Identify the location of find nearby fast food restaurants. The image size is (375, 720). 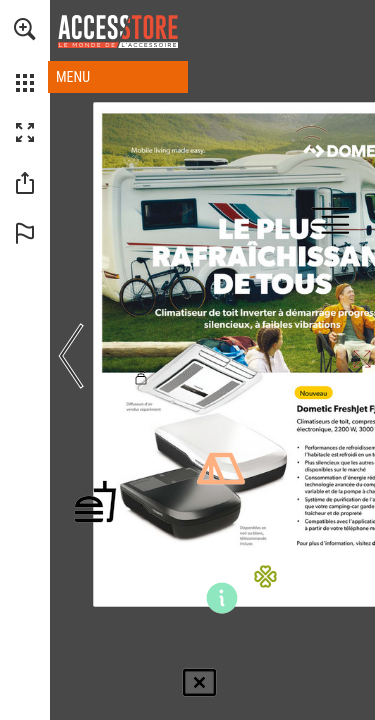
(95, 501).